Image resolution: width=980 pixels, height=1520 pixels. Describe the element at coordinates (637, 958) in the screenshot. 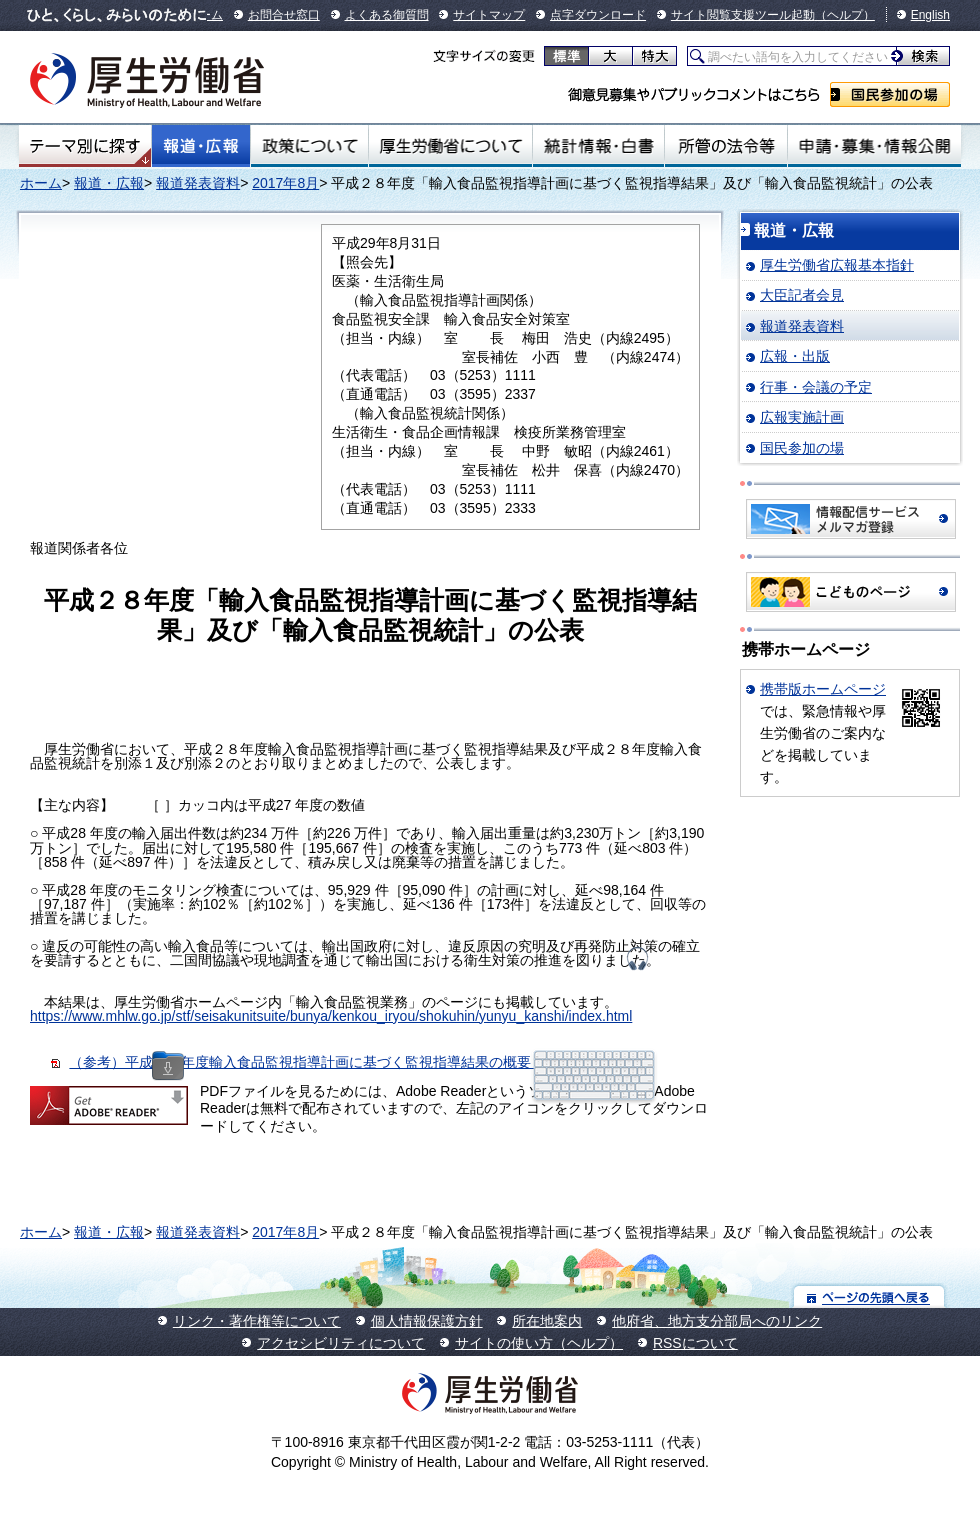

I see `connect bluetooth headphones` at that location.